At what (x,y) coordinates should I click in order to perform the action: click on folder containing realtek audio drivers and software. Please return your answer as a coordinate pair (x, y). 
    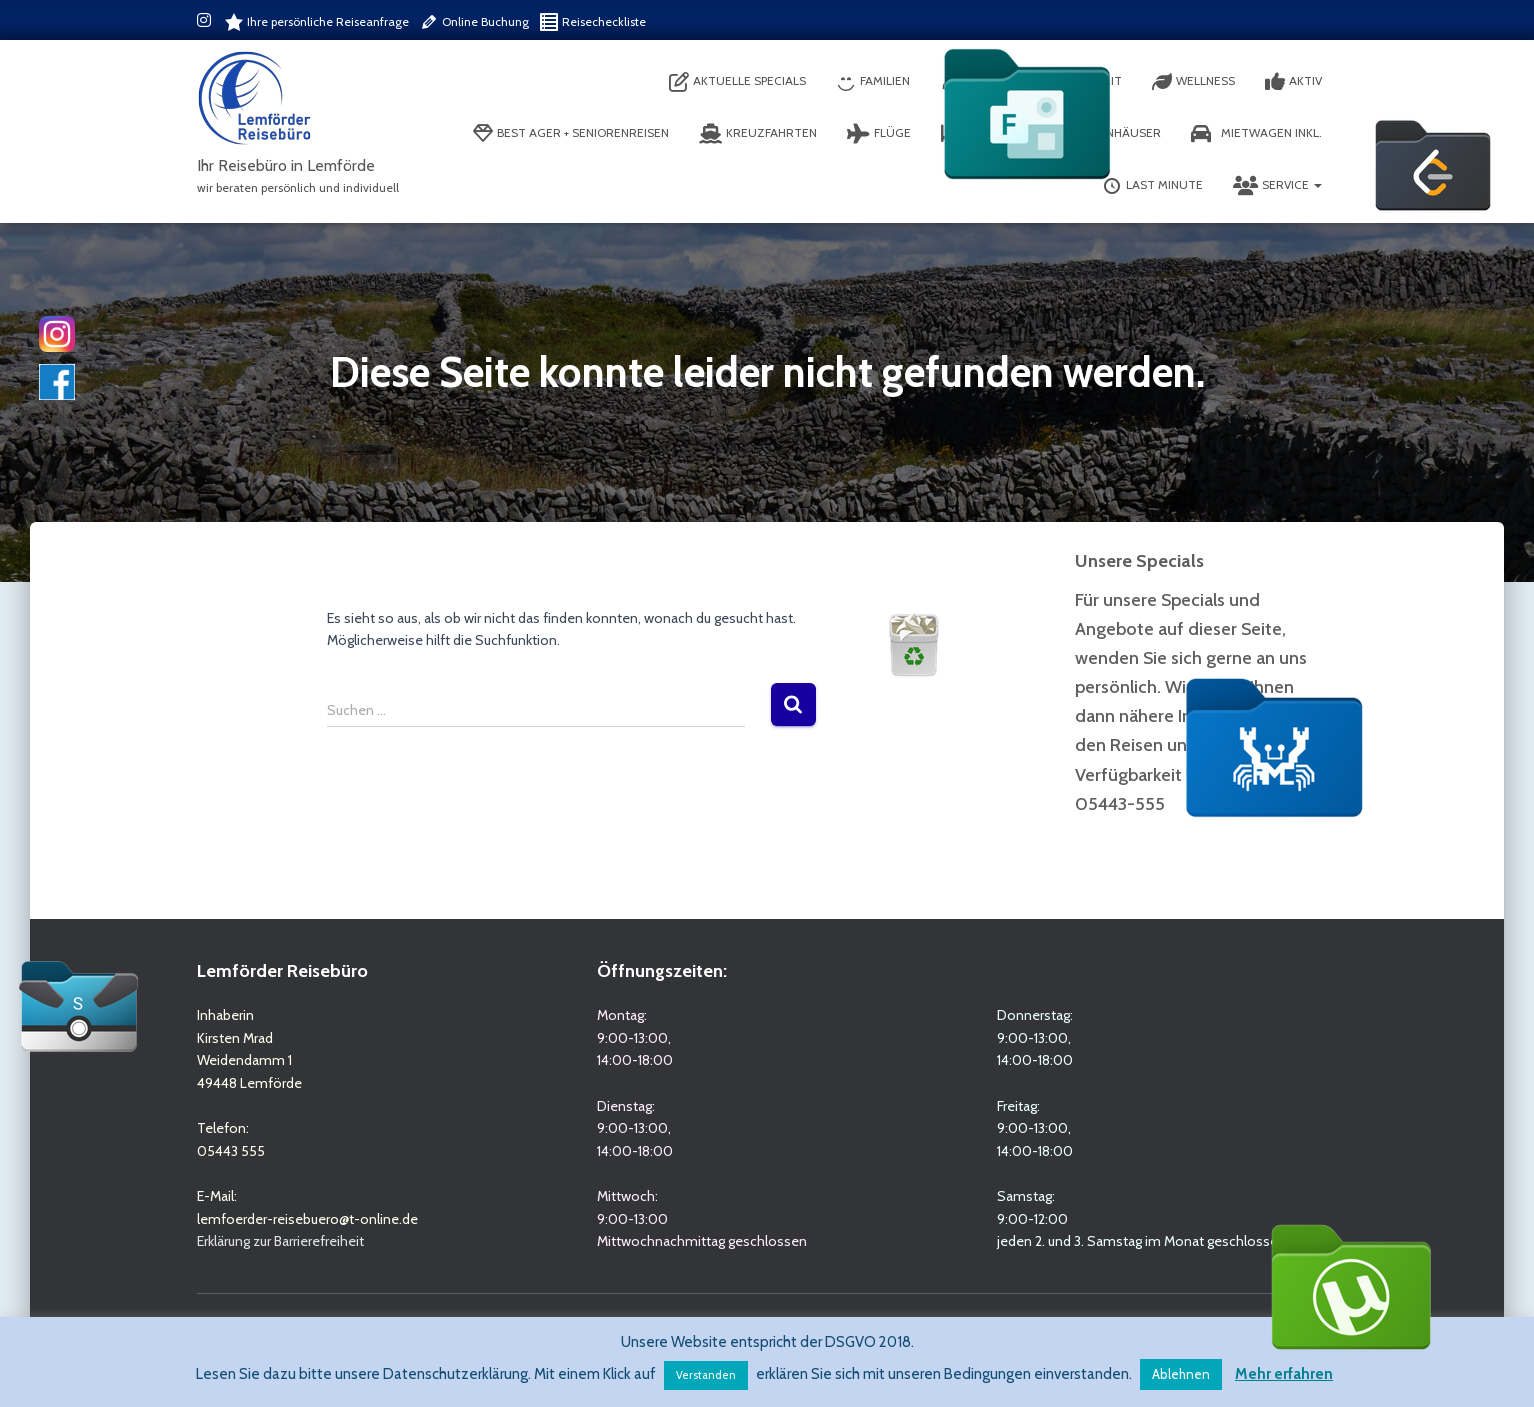
    Looking at the image, I should click on (1273, 752).